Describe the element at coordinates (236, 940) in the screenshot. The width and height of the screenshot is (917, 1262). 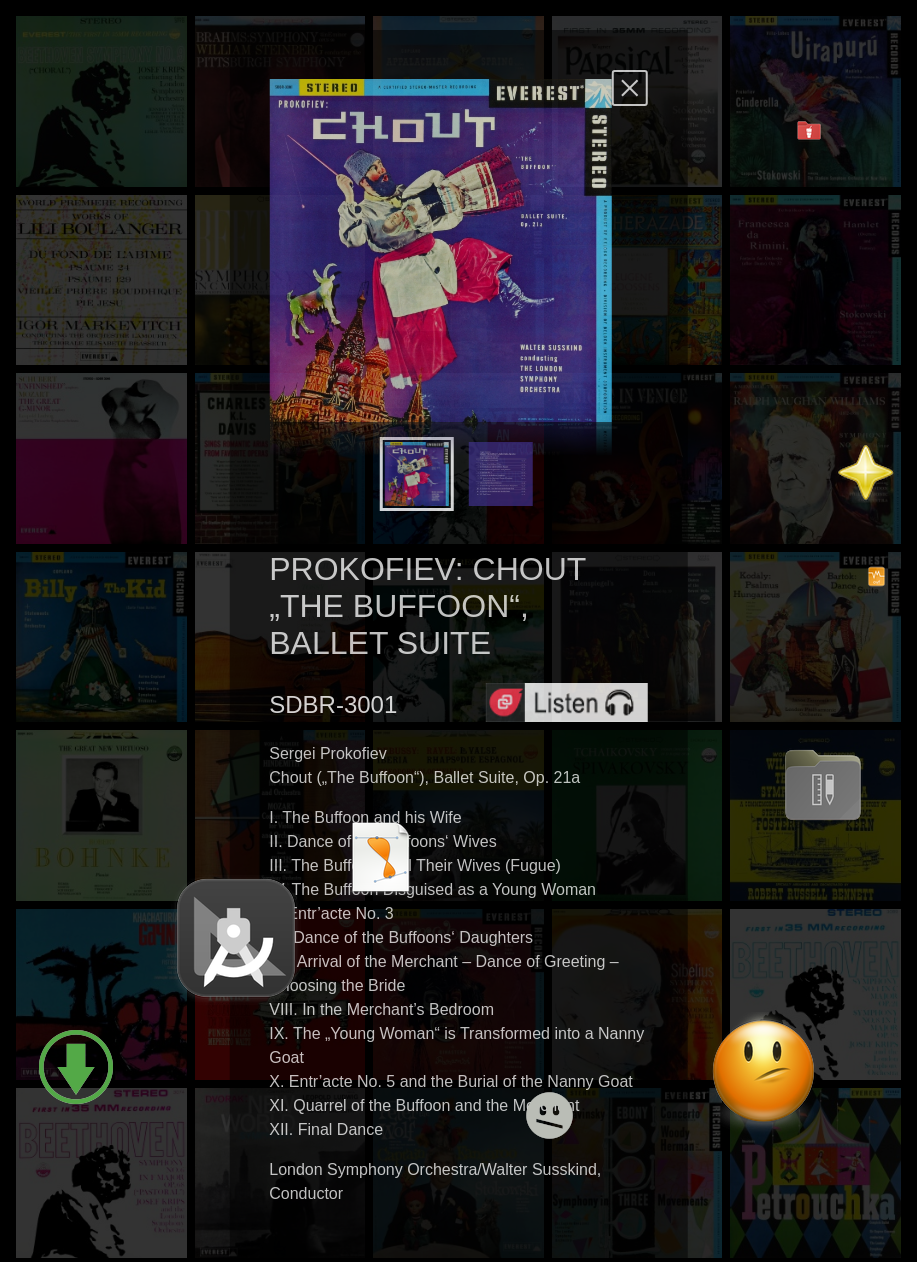
I see `open system accessories or utility applications` at that location.